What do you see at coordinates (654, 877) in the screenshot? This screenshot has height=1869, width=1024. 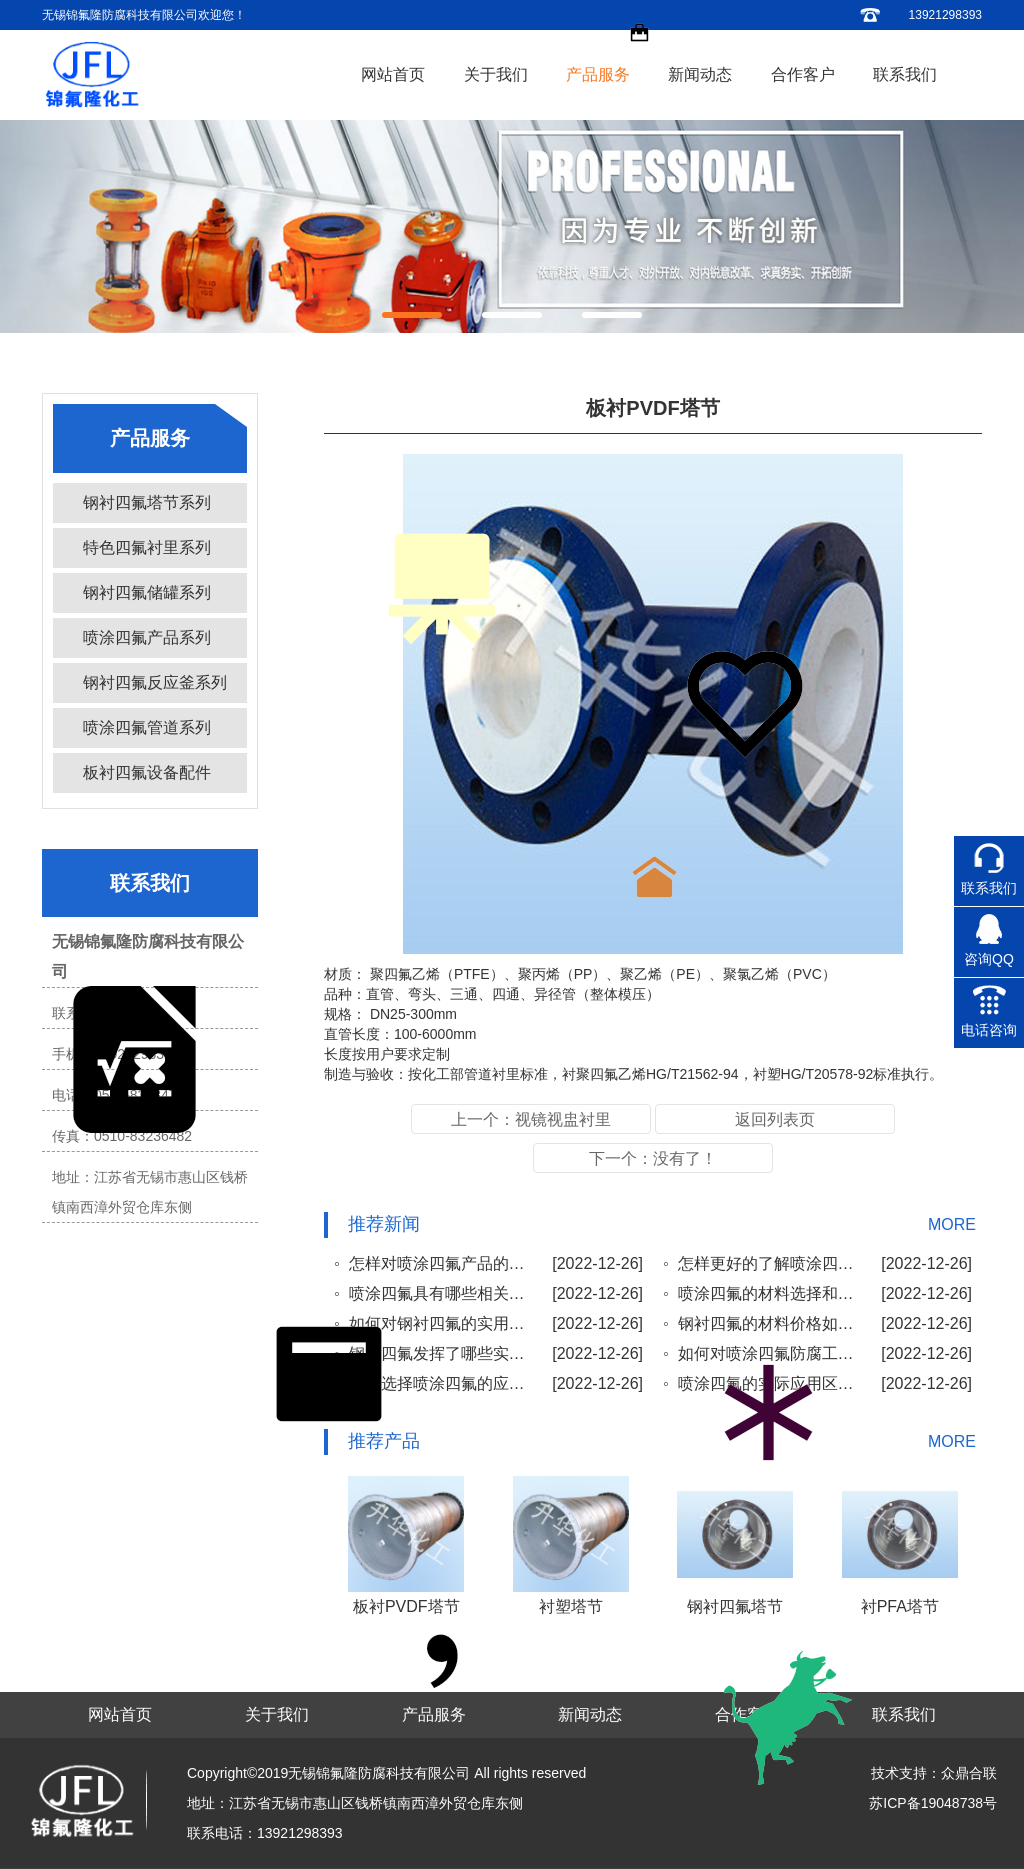 I see `navigate to home screen` at bounding box center [654, 877].